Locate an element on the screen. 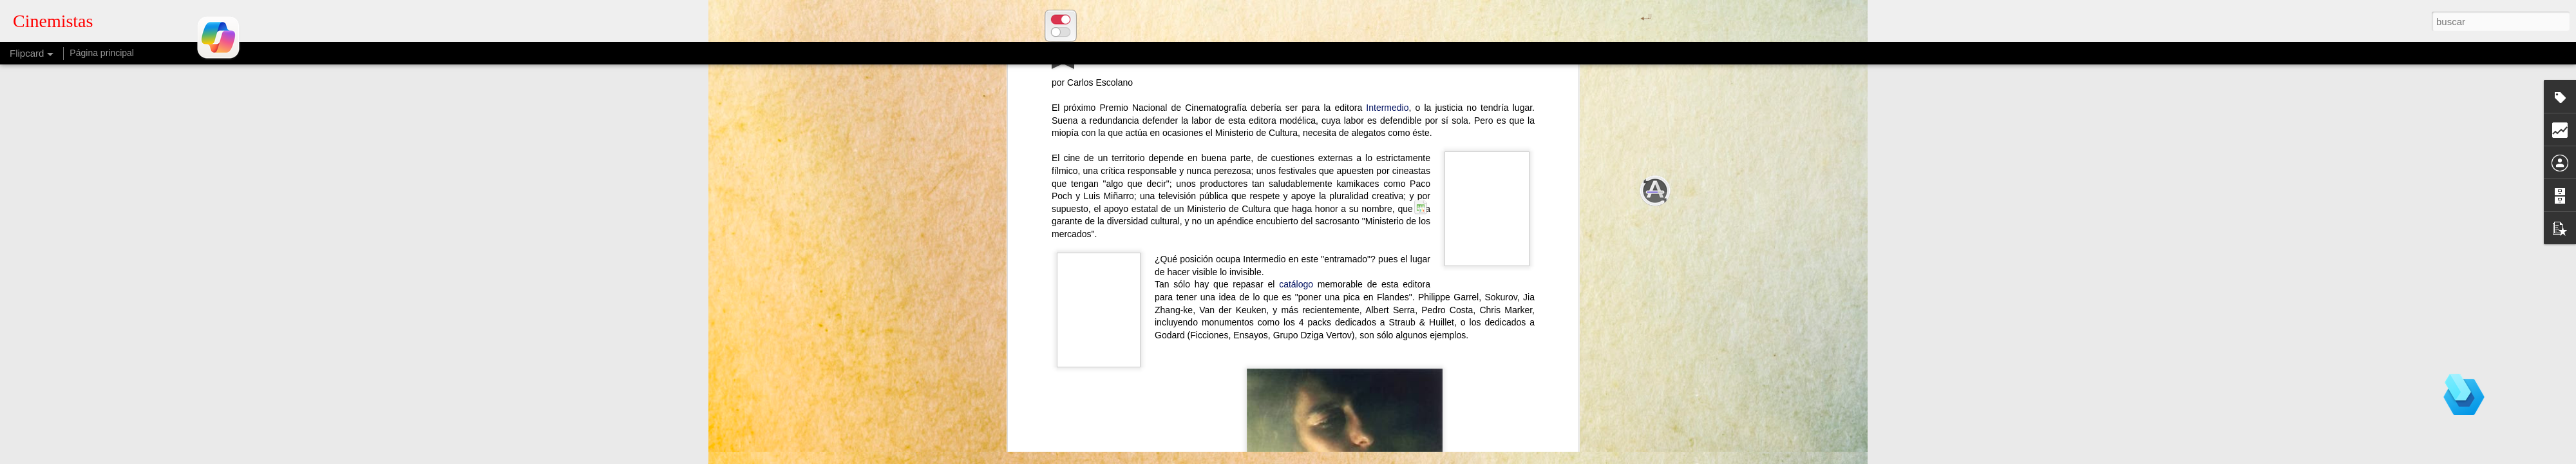 This screenshot has height=464, width=2576. open Microsoft Copilot AI assistant is located at coordinates (218, 37).